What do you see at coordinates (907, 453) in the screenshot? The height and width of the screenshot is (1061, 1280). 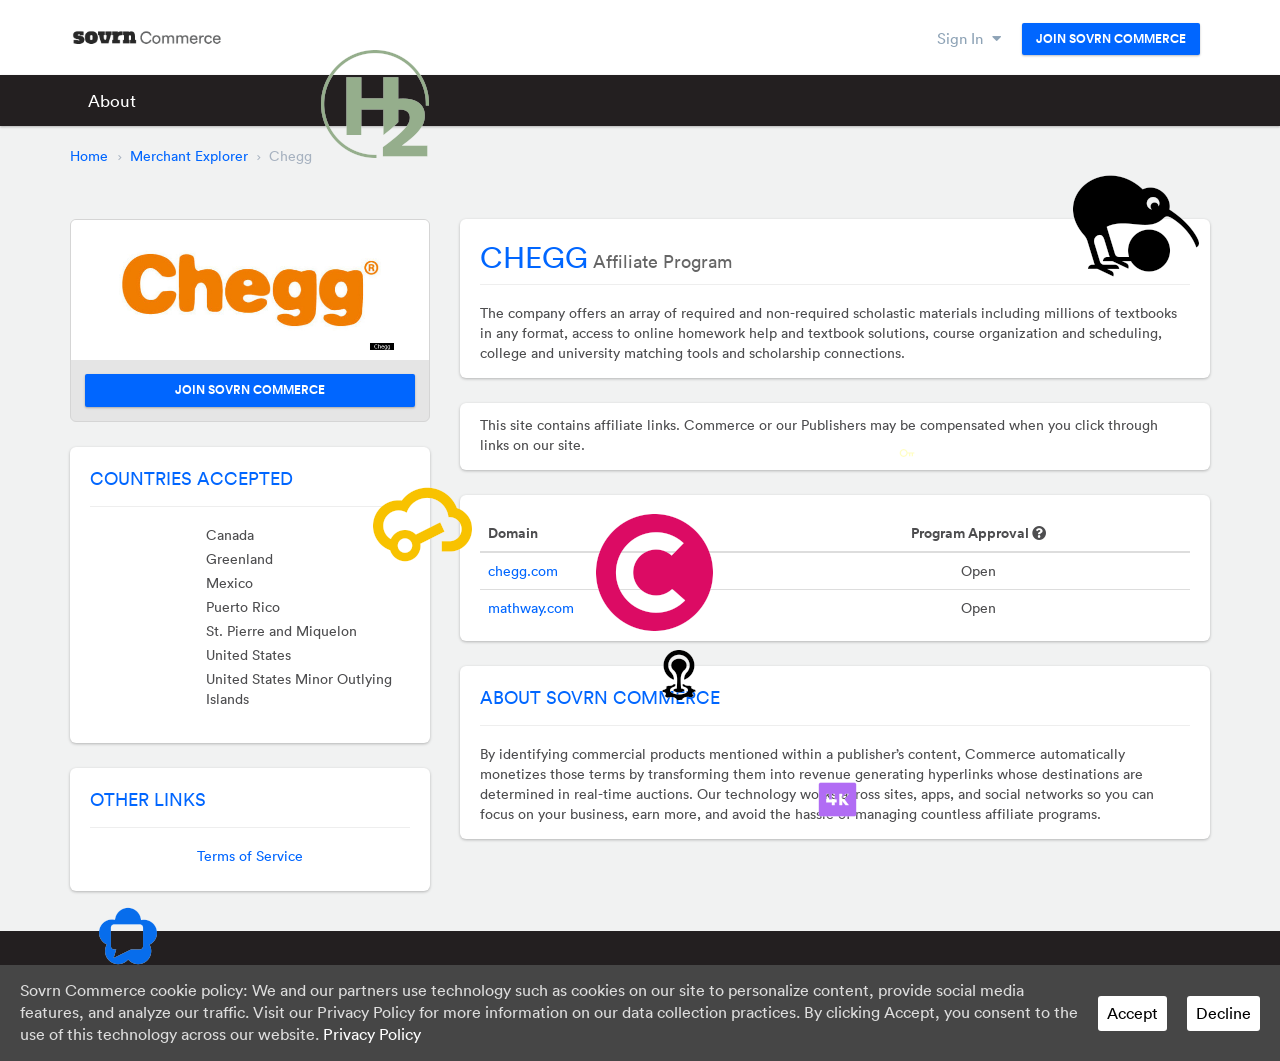 I see `access security or encryption settings` at bounding box center [907, 453].